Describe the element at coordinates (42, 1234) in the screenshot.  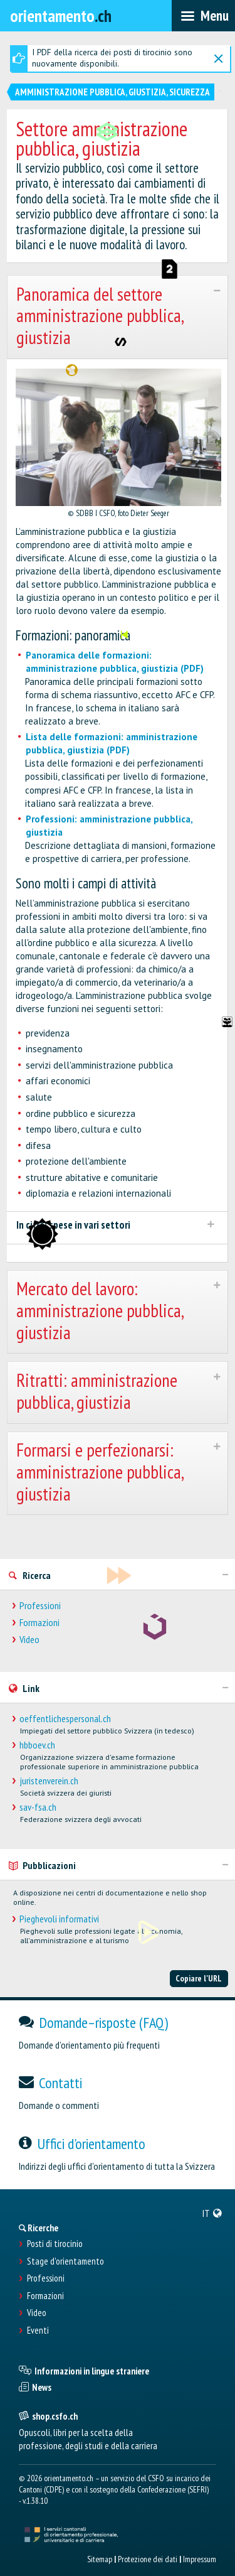
I see `open the AccuWeather app` at that location.